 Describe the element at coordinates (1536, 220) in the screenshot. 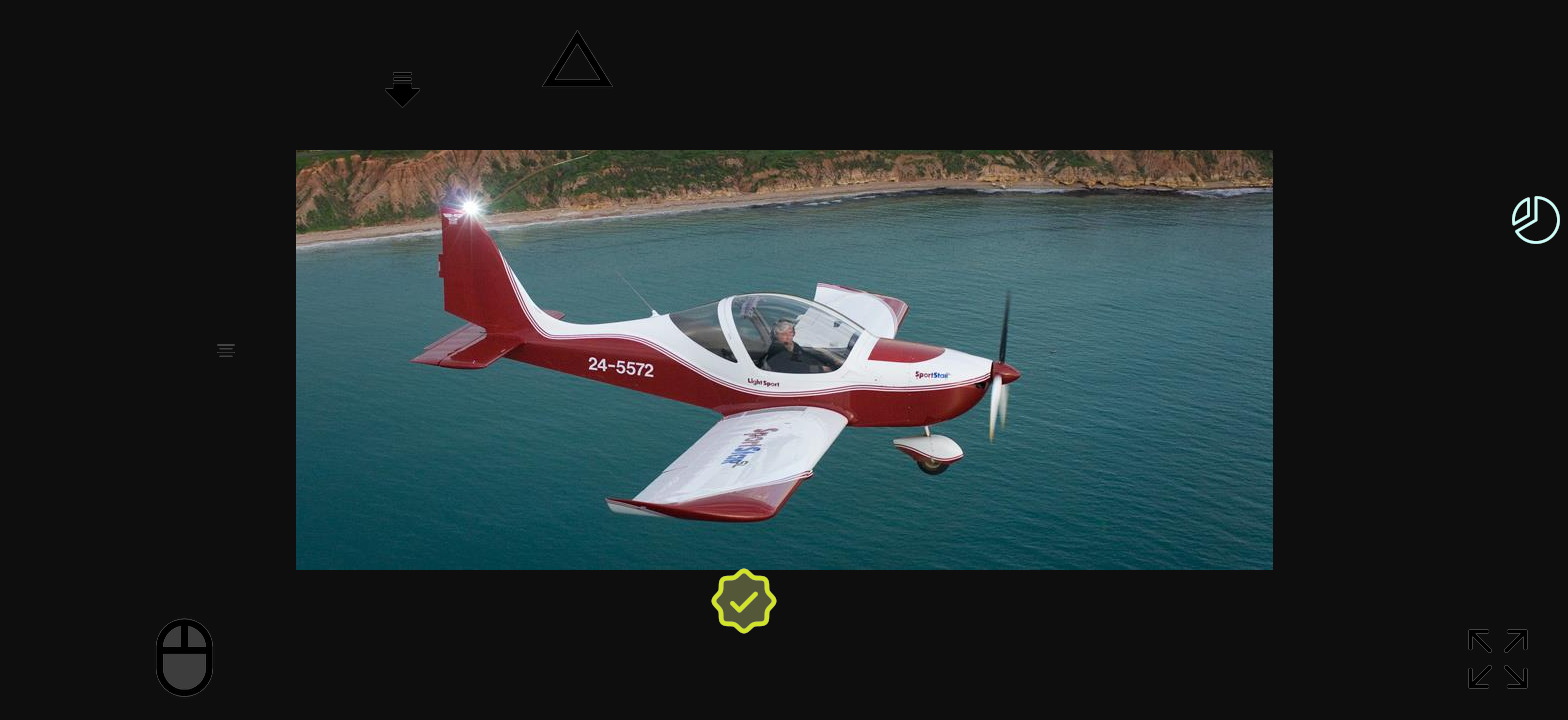

I see `view analytics or statistics breakdown` at that location.